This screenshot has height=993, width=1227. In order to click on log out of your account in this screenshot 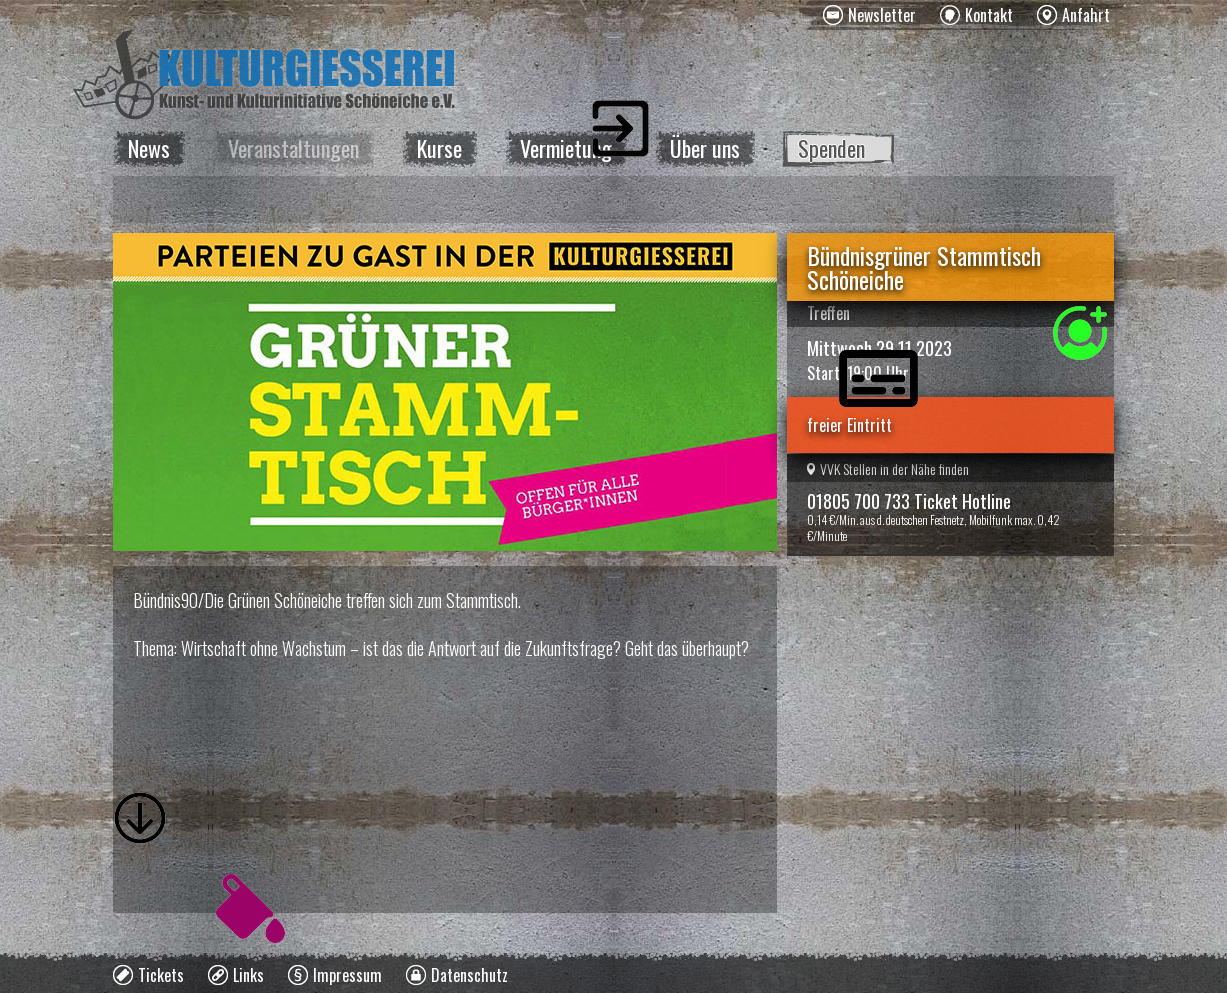, I will do `click(620, 128)`.